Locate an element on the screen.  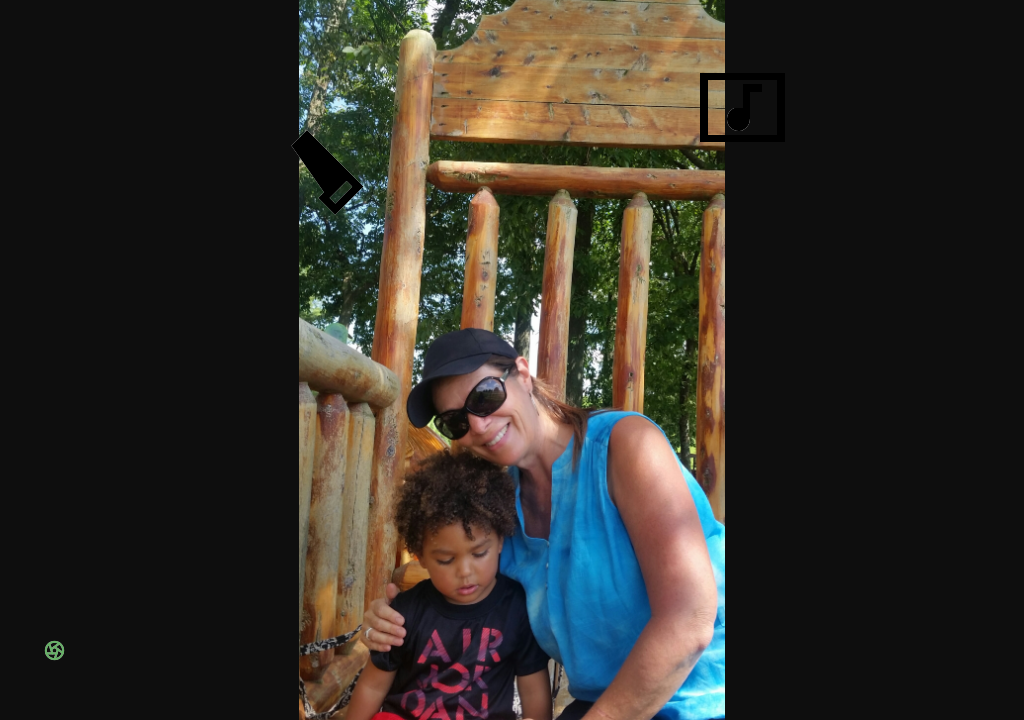
play or browse music videos is located at coordinates (742, 107).